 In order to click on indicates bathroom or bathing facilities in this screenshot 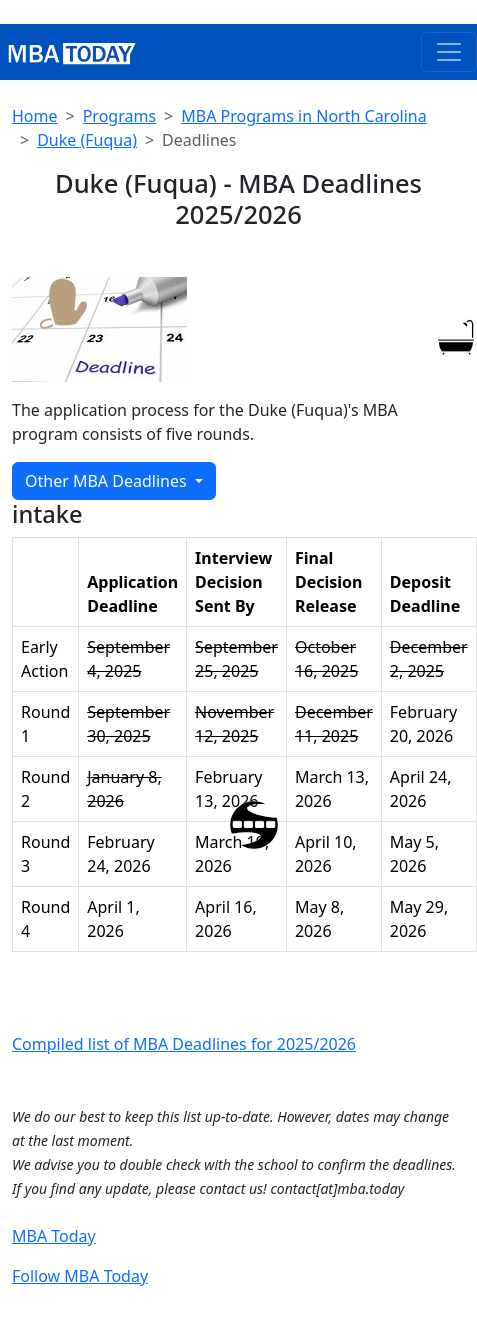, I will do `click(456, 337)`.